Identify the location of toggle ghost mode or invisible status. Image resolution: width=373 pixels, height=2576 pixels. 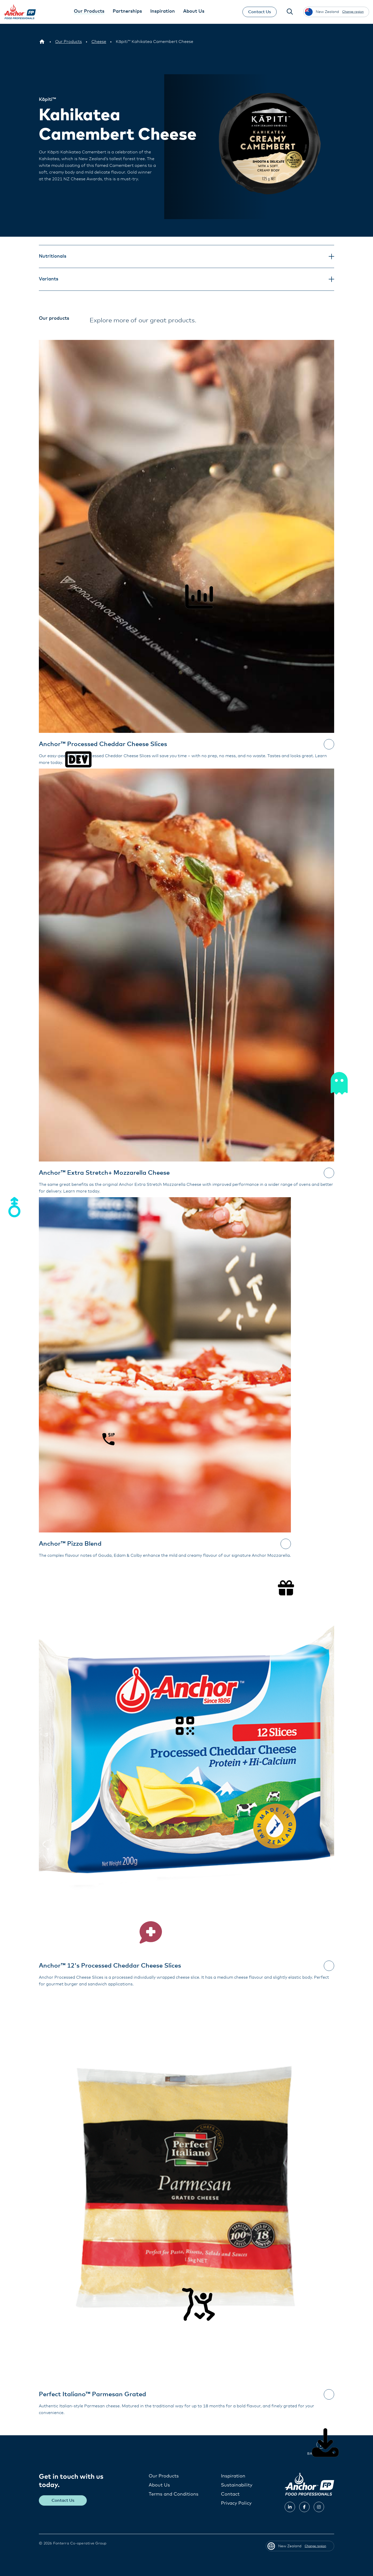
(339, 1083).